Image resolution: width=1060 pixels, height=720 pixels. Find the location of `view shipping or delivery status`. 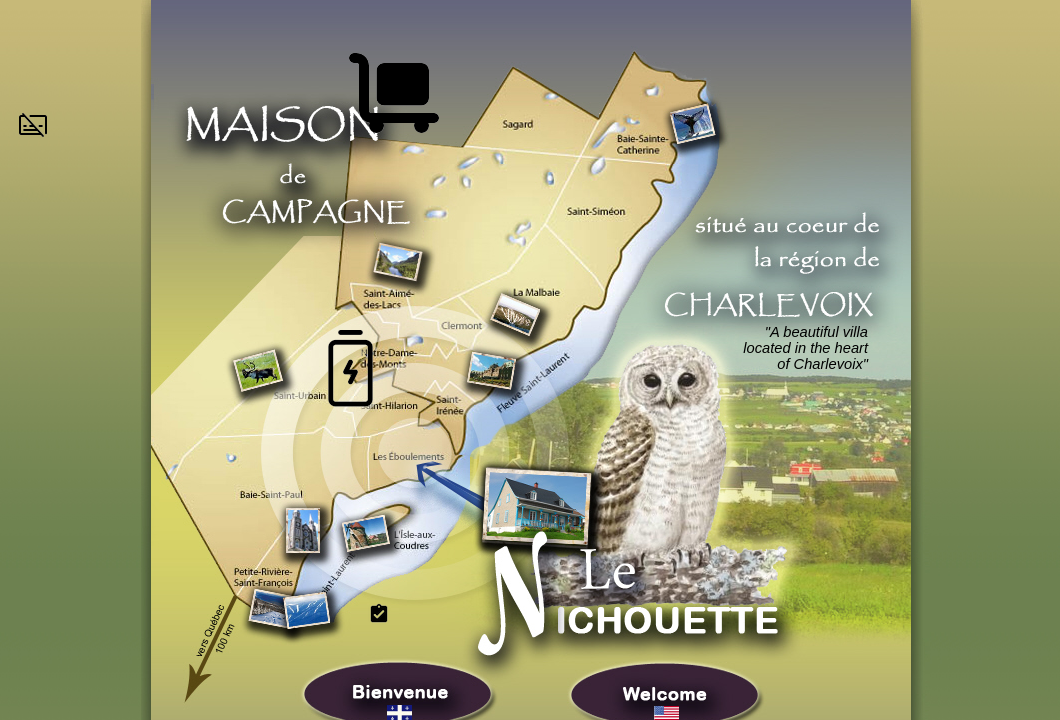

view shipping or delivery status is located at coordinates (394, 93).